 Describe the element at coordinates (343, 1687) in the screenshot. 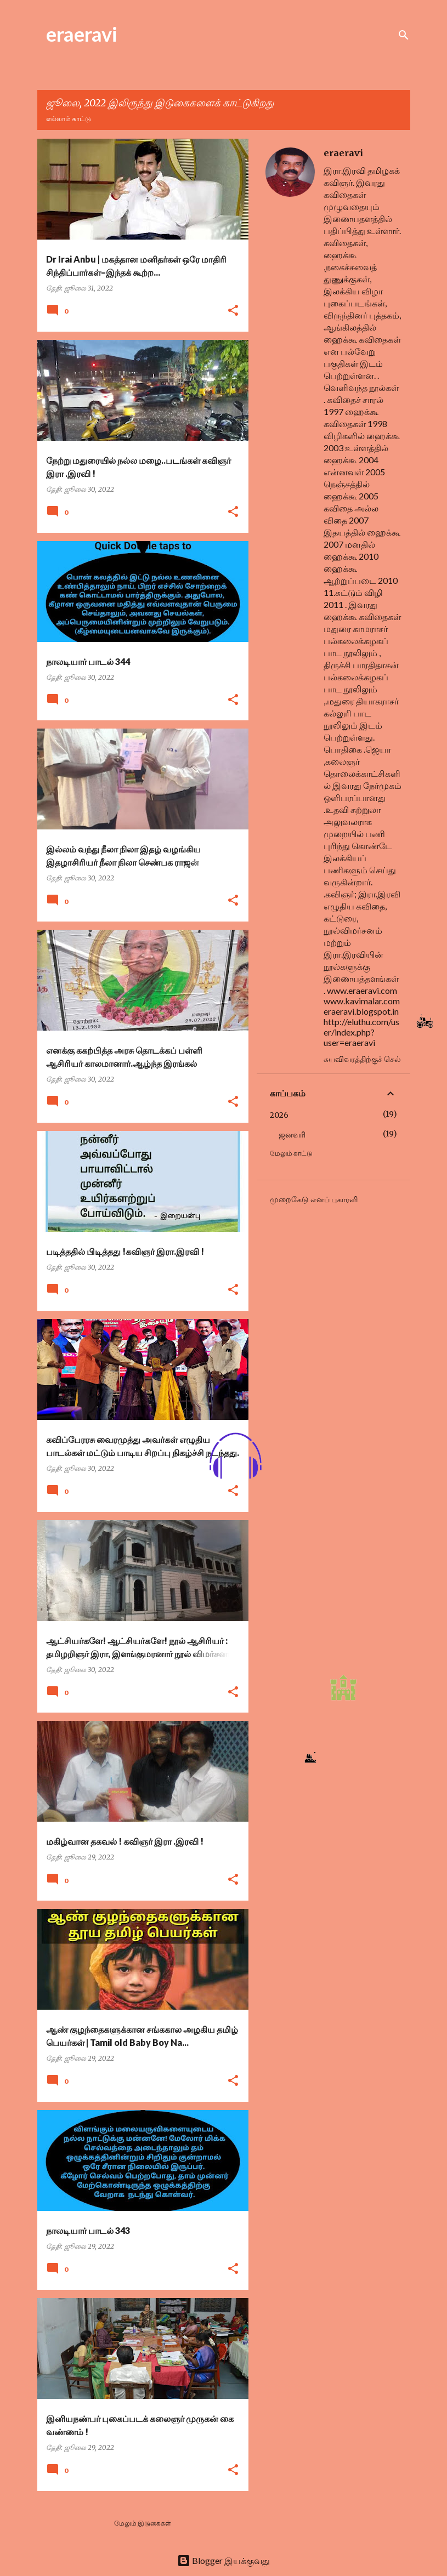

I see `access castle or fortress location in game` at that location.